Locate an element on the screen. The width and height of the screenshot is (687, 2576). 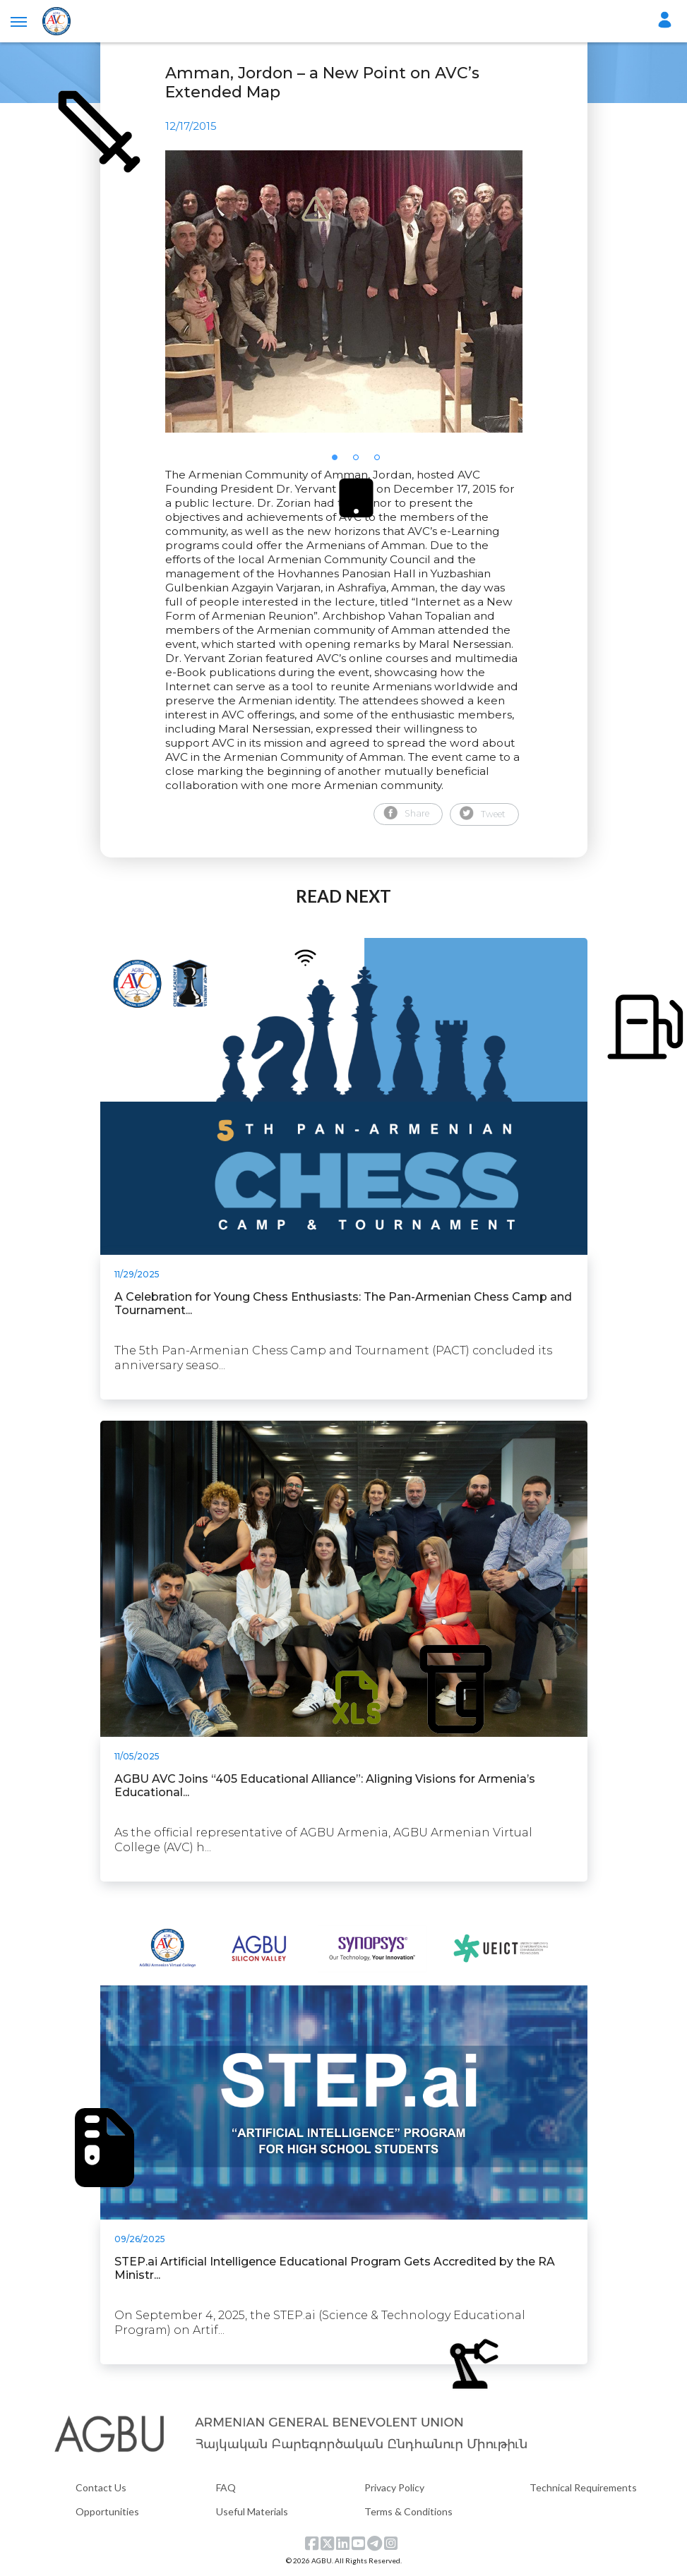
indicates a warning or alert status is located at coordinates (316, 209).